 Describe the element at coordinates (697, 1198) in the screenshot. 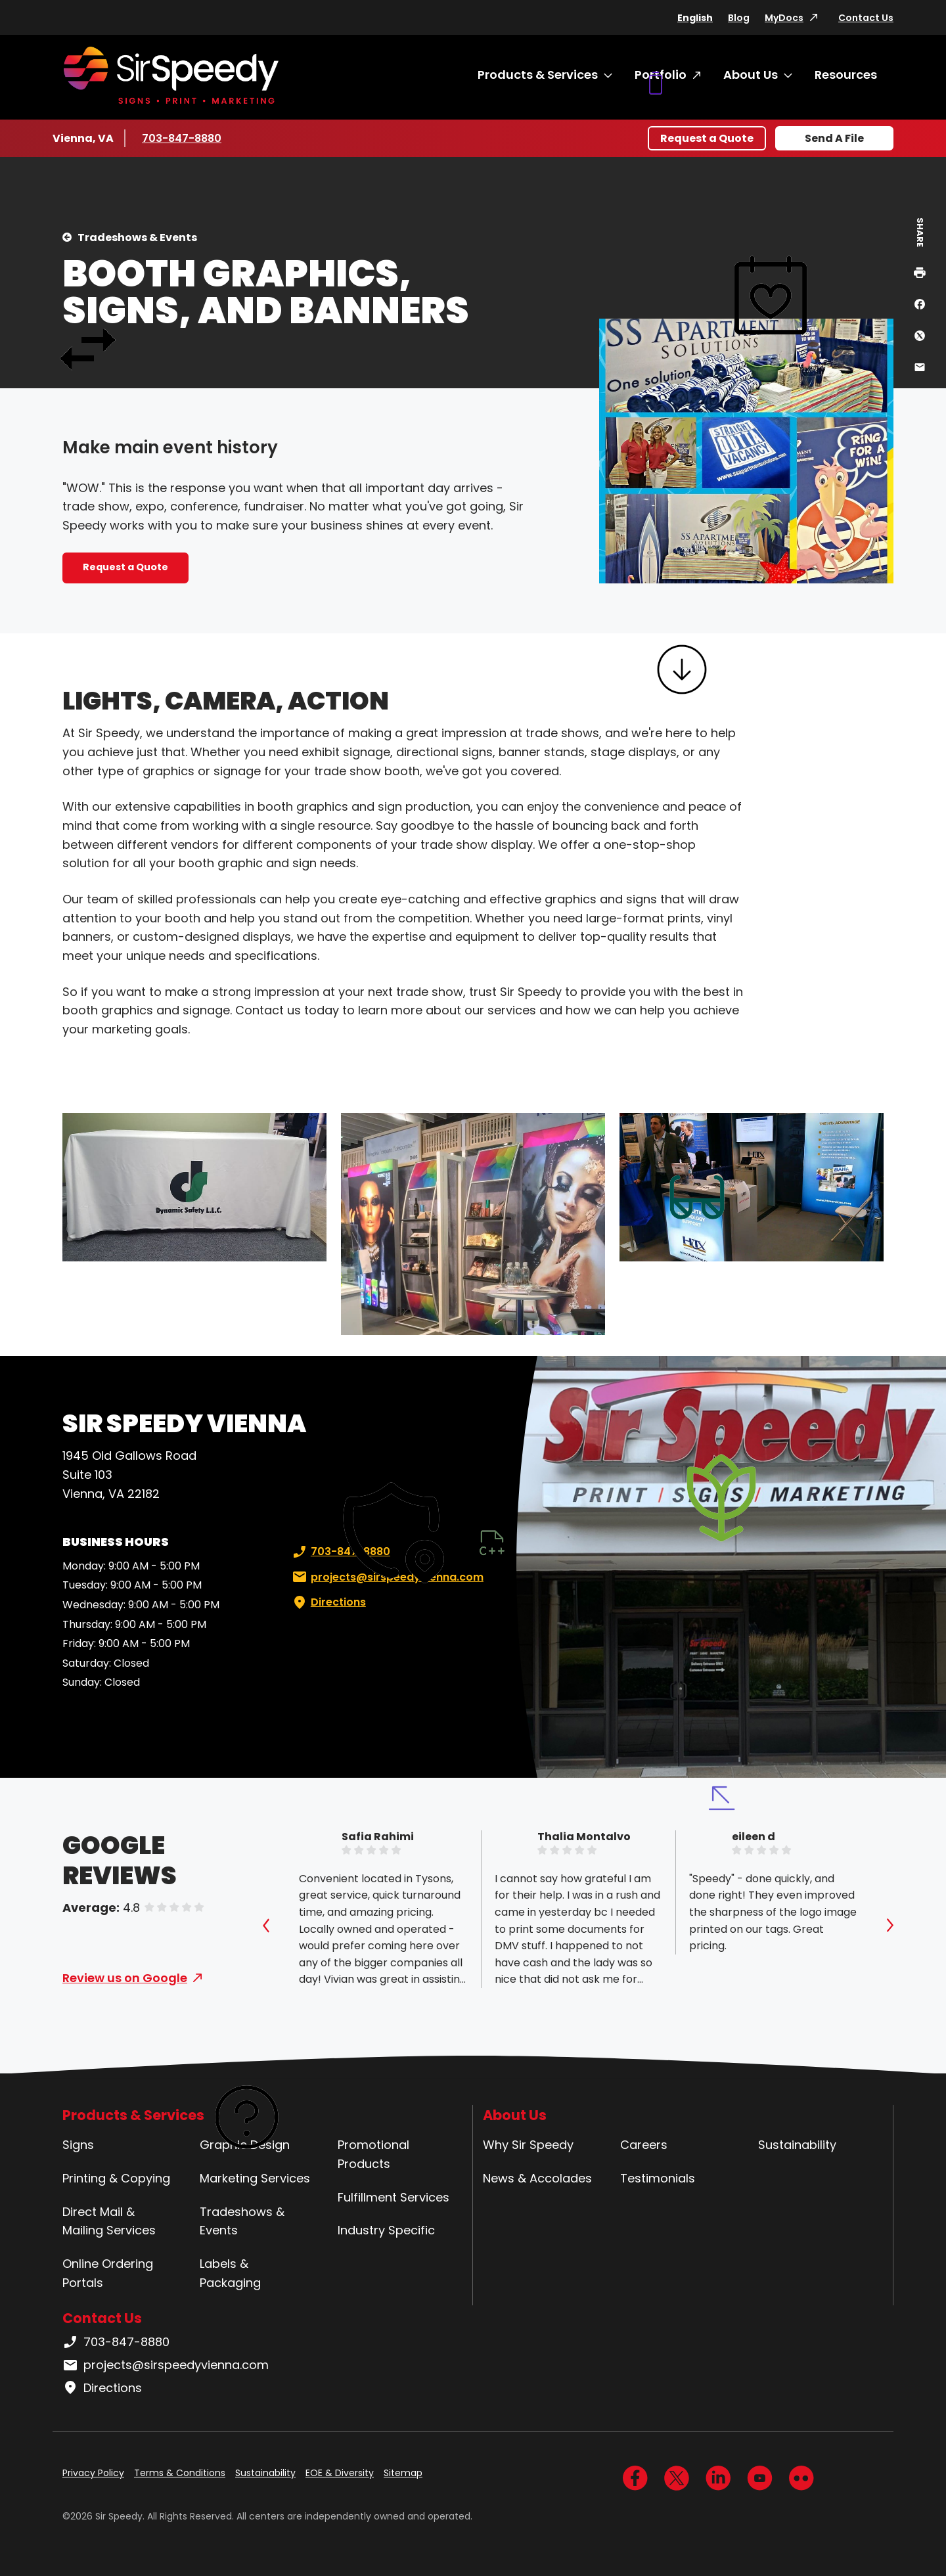

I see `toggle summer or vacation mode` at that location.